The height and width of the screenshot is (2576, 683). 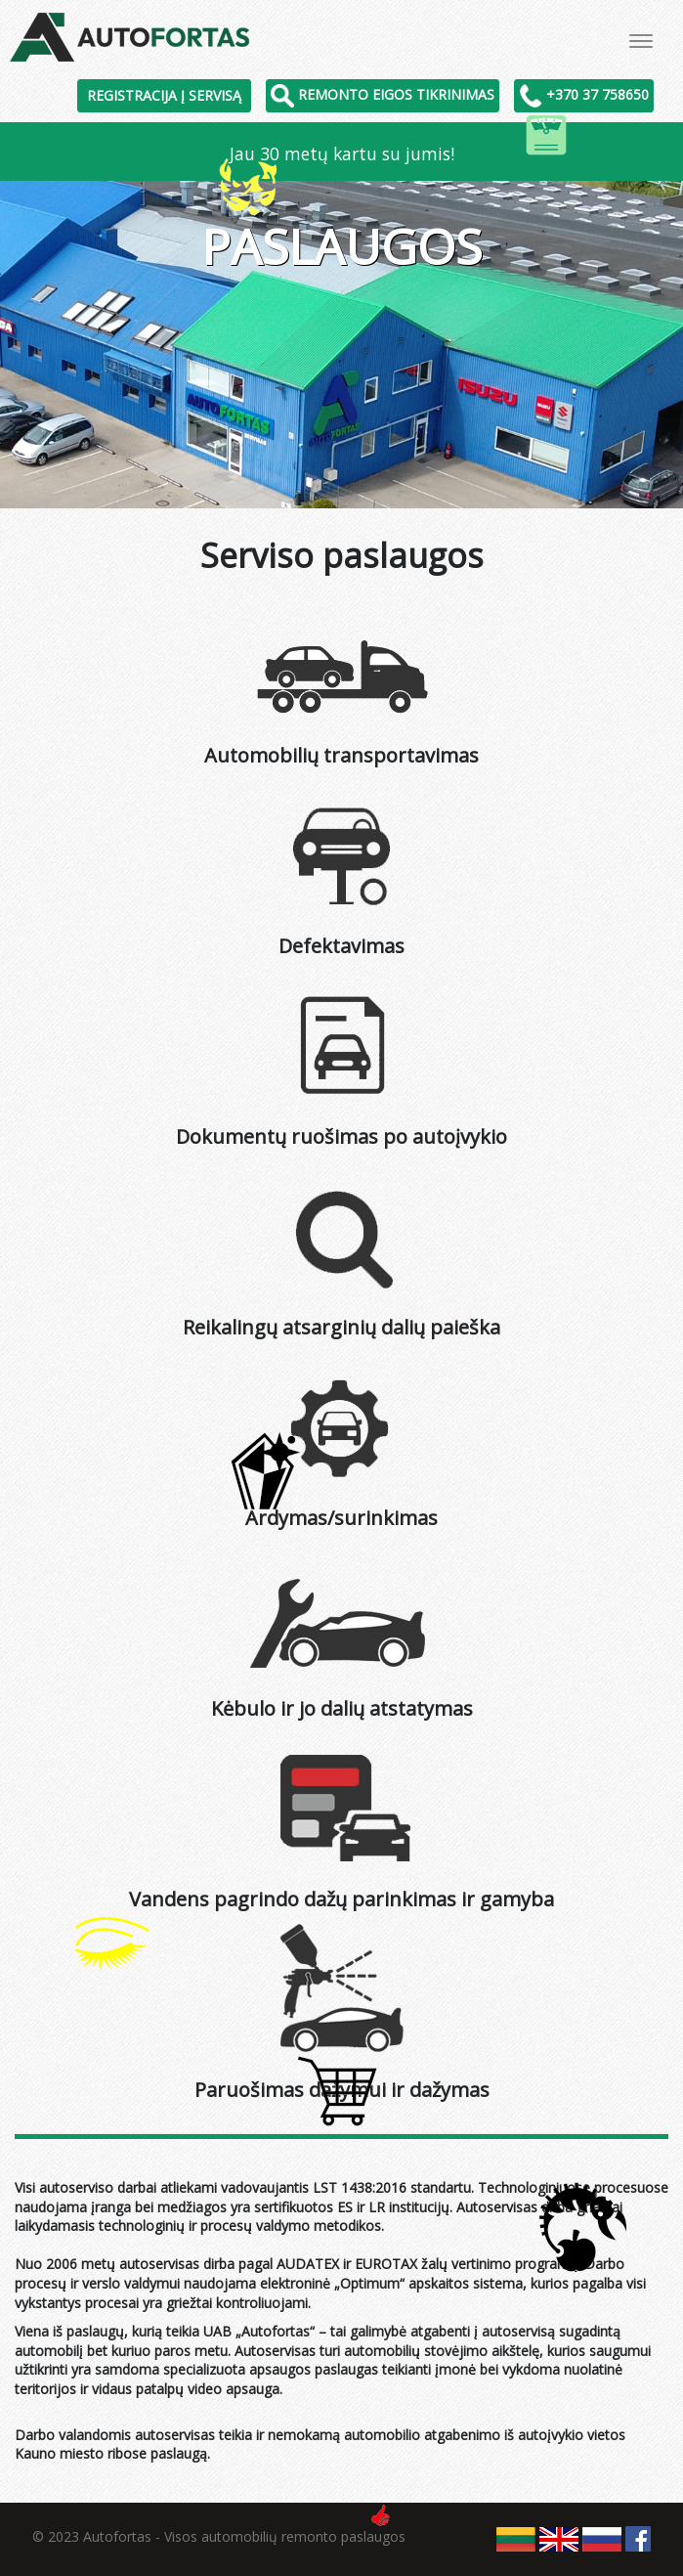 I want to click on access beauty or makeup settings, so click(x=112, y=1944).